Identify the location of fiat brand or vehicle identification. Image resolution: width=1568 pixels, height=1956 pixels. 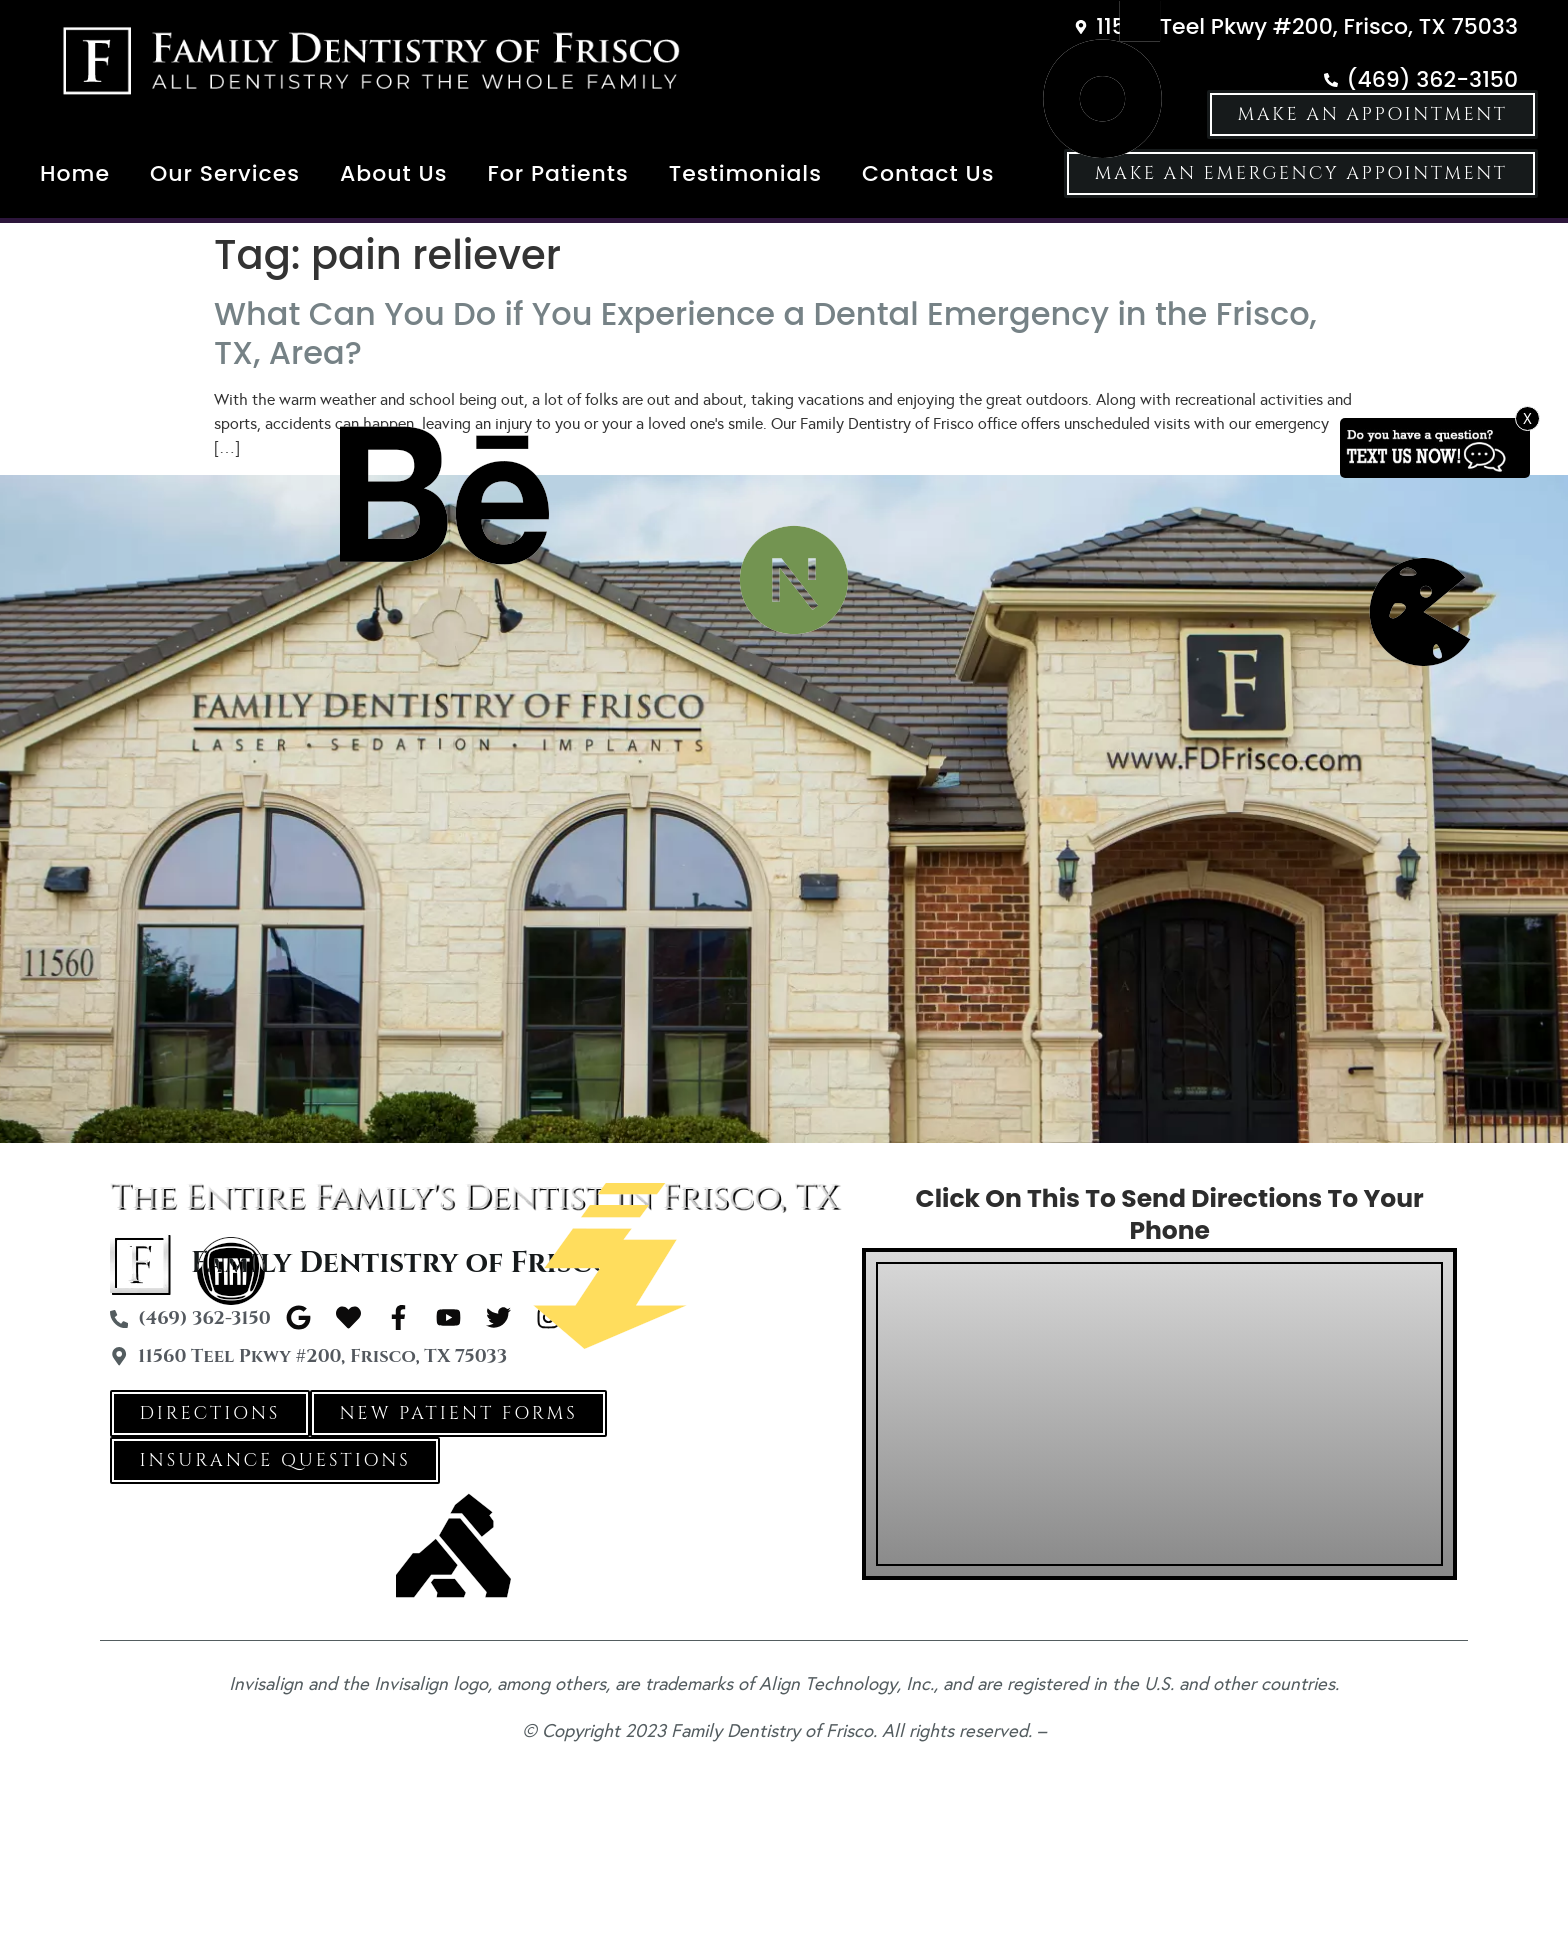
(231, 1271).